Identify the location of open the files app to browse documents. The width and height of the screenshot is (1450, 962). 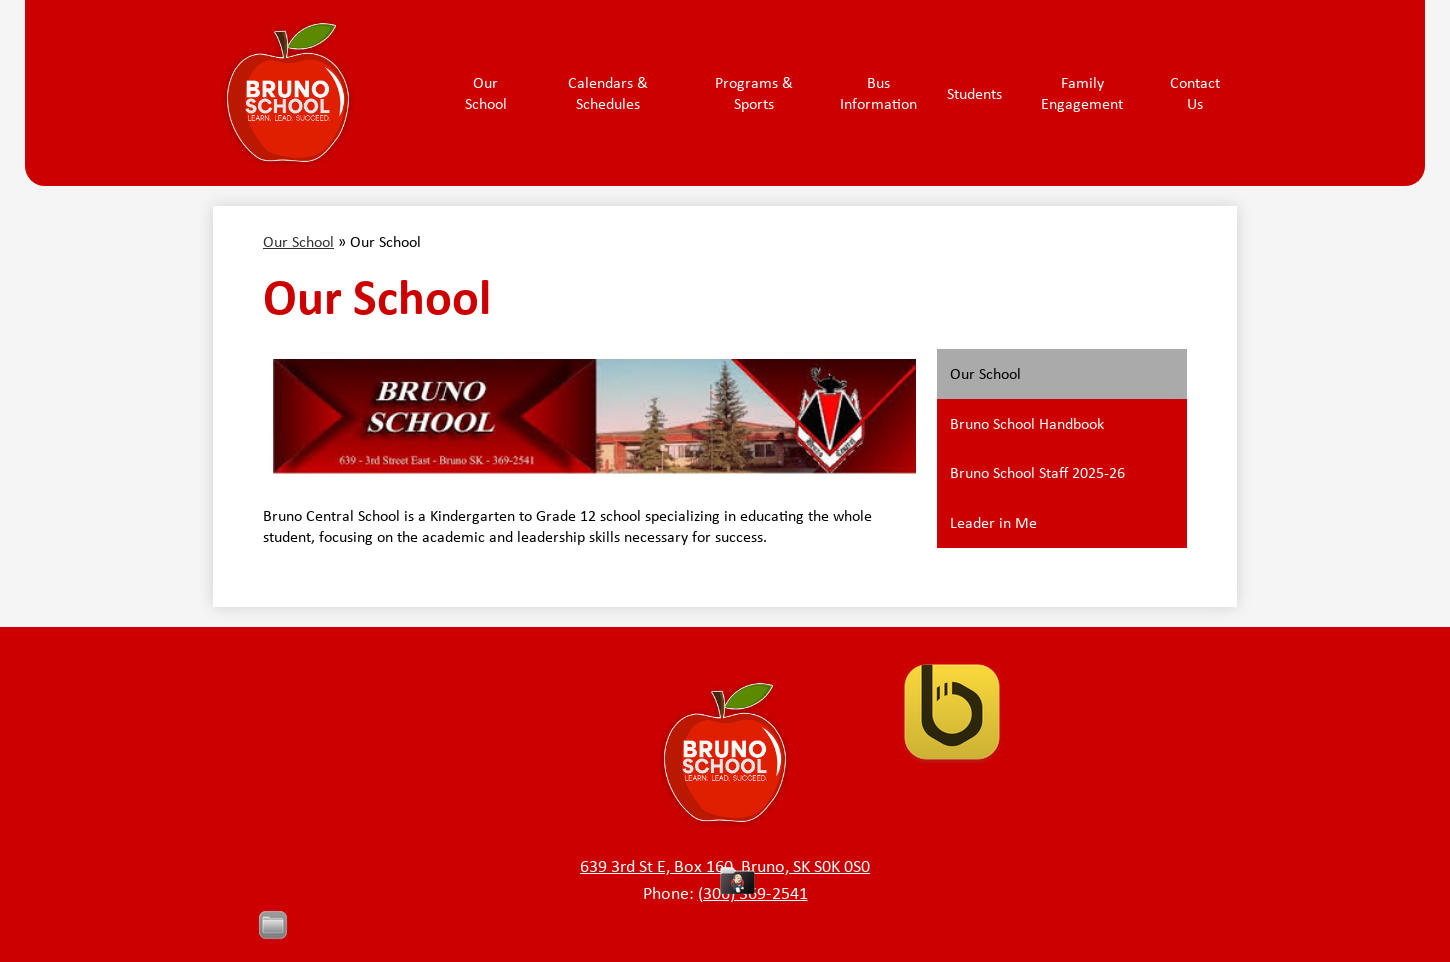
(273, 925).